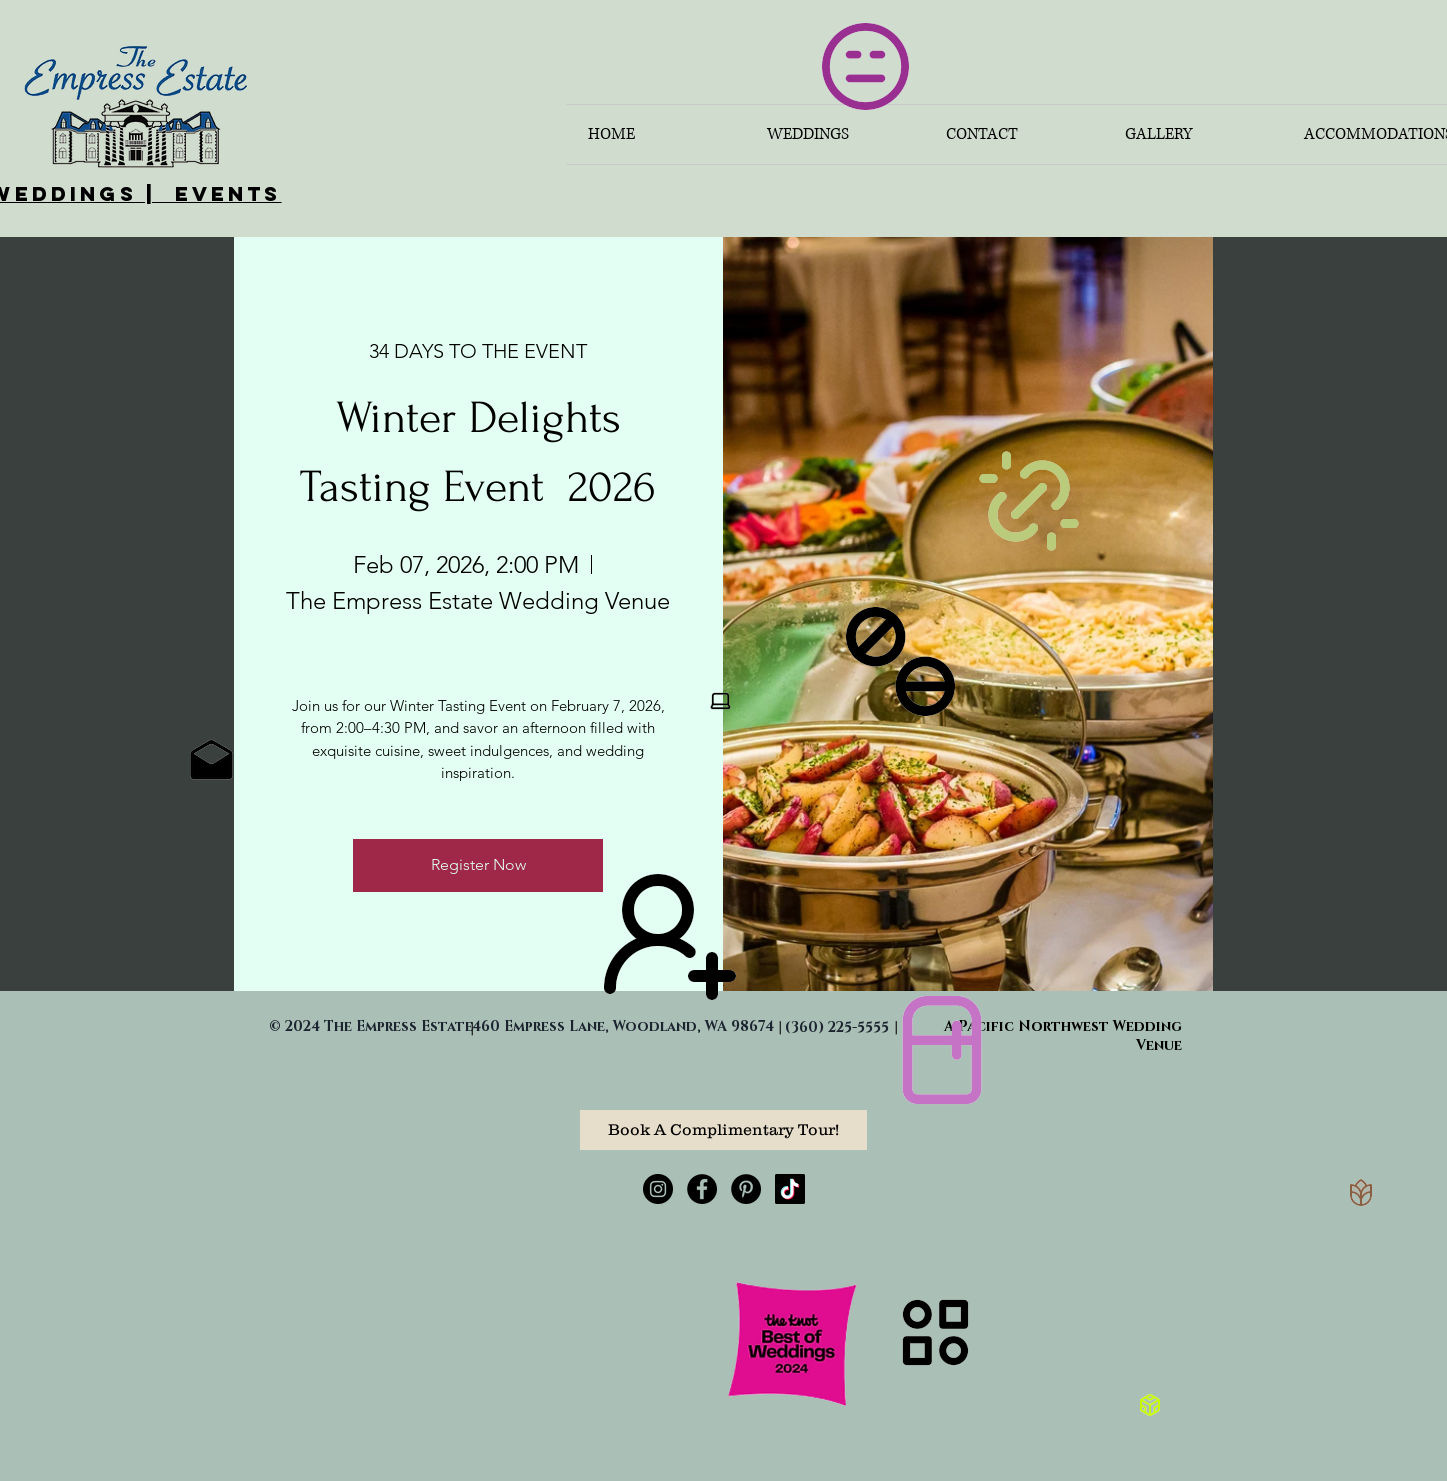 The image size is (1447, 1481). I want to click on indicates grain or wheat-based ingredients, so click(1361, 1193).